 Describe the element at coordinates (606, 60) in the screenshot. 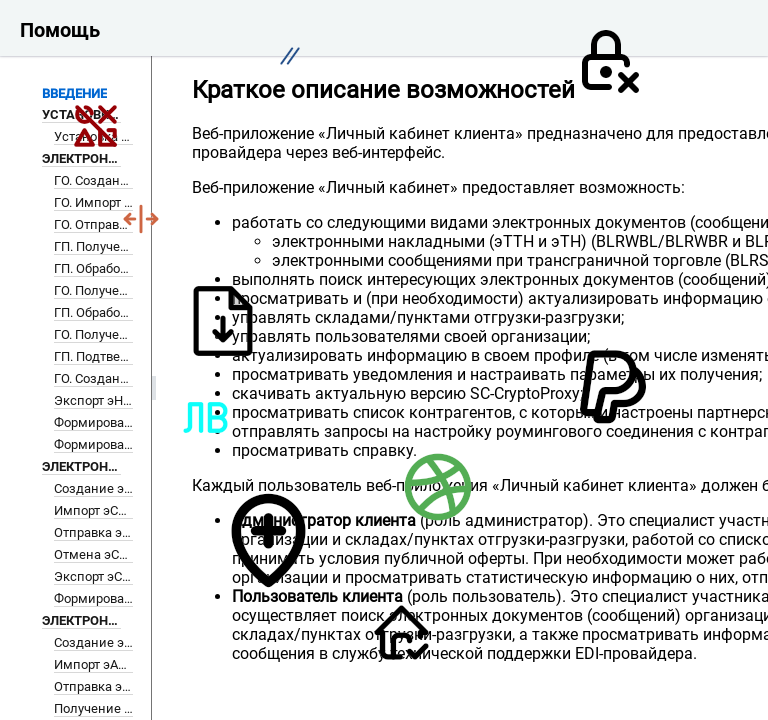

I see `remove or delete a security lock` at that location.